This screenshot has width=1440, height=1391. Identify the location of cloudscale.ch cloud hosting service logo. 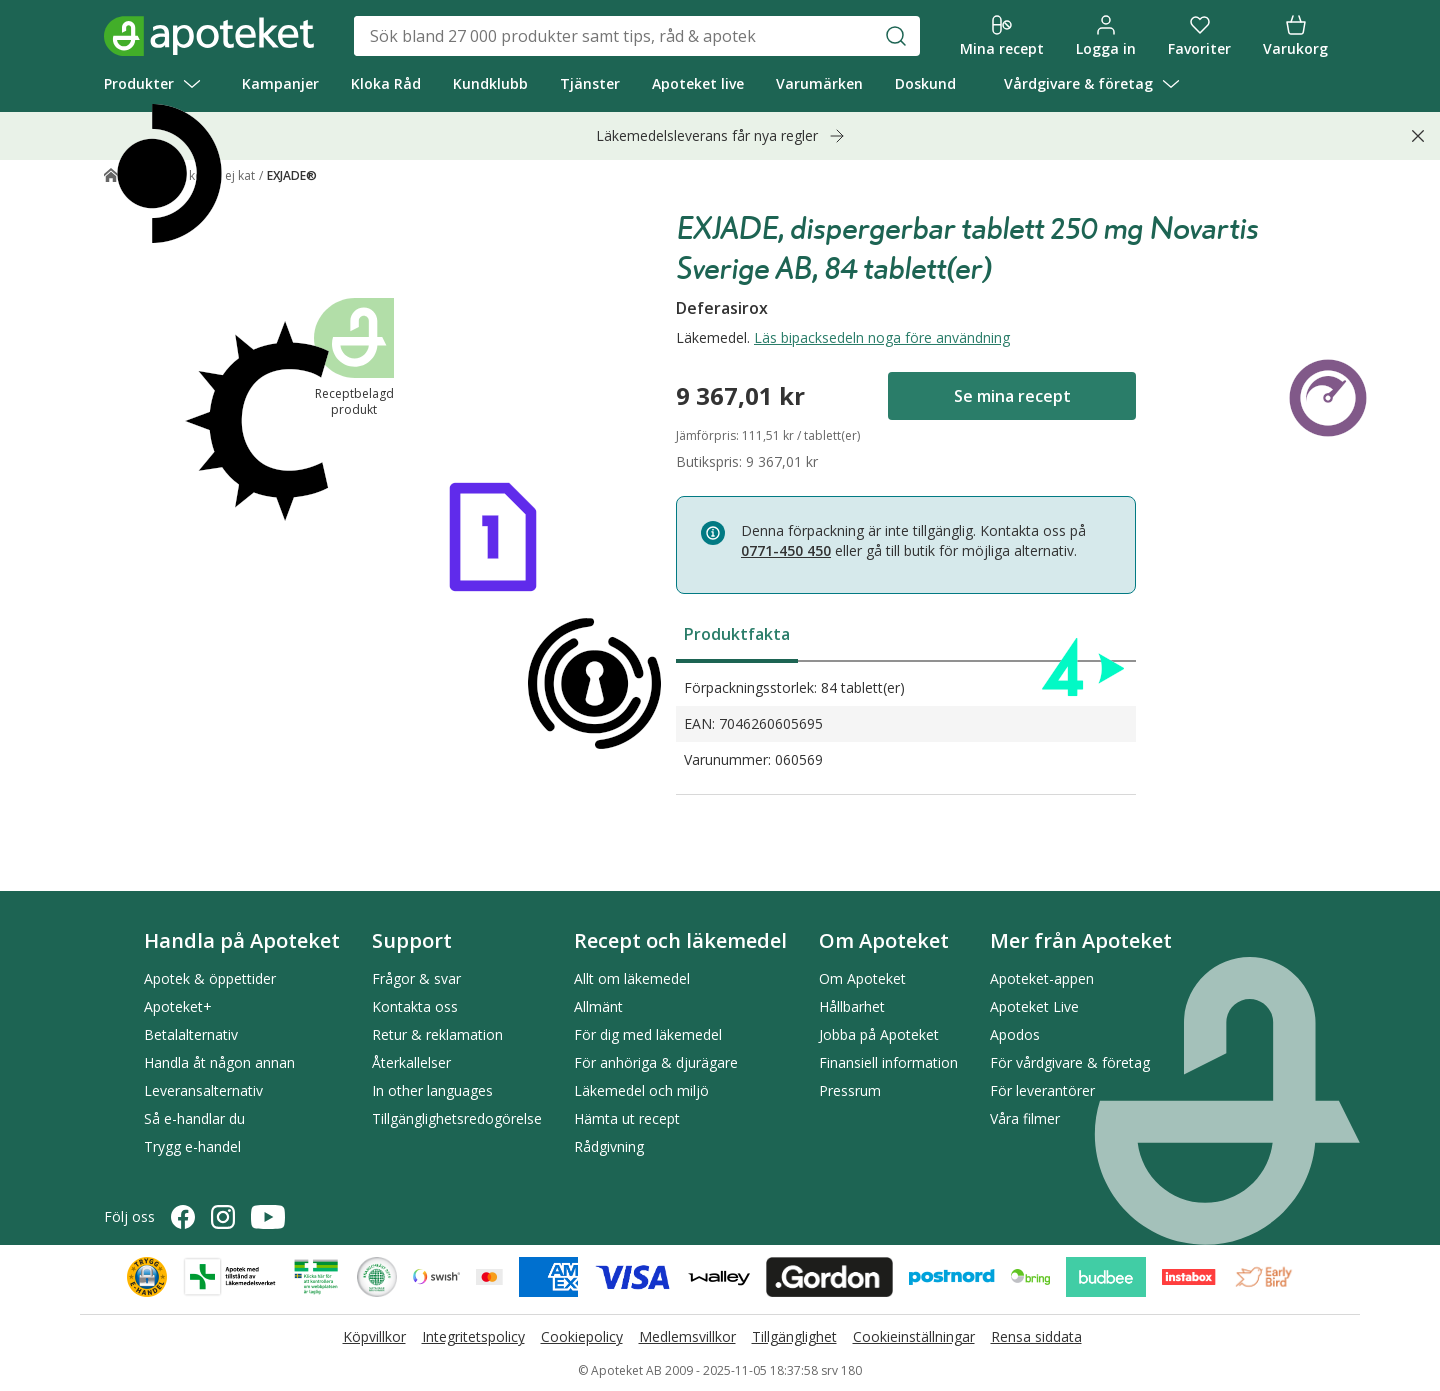
(1328, 398).